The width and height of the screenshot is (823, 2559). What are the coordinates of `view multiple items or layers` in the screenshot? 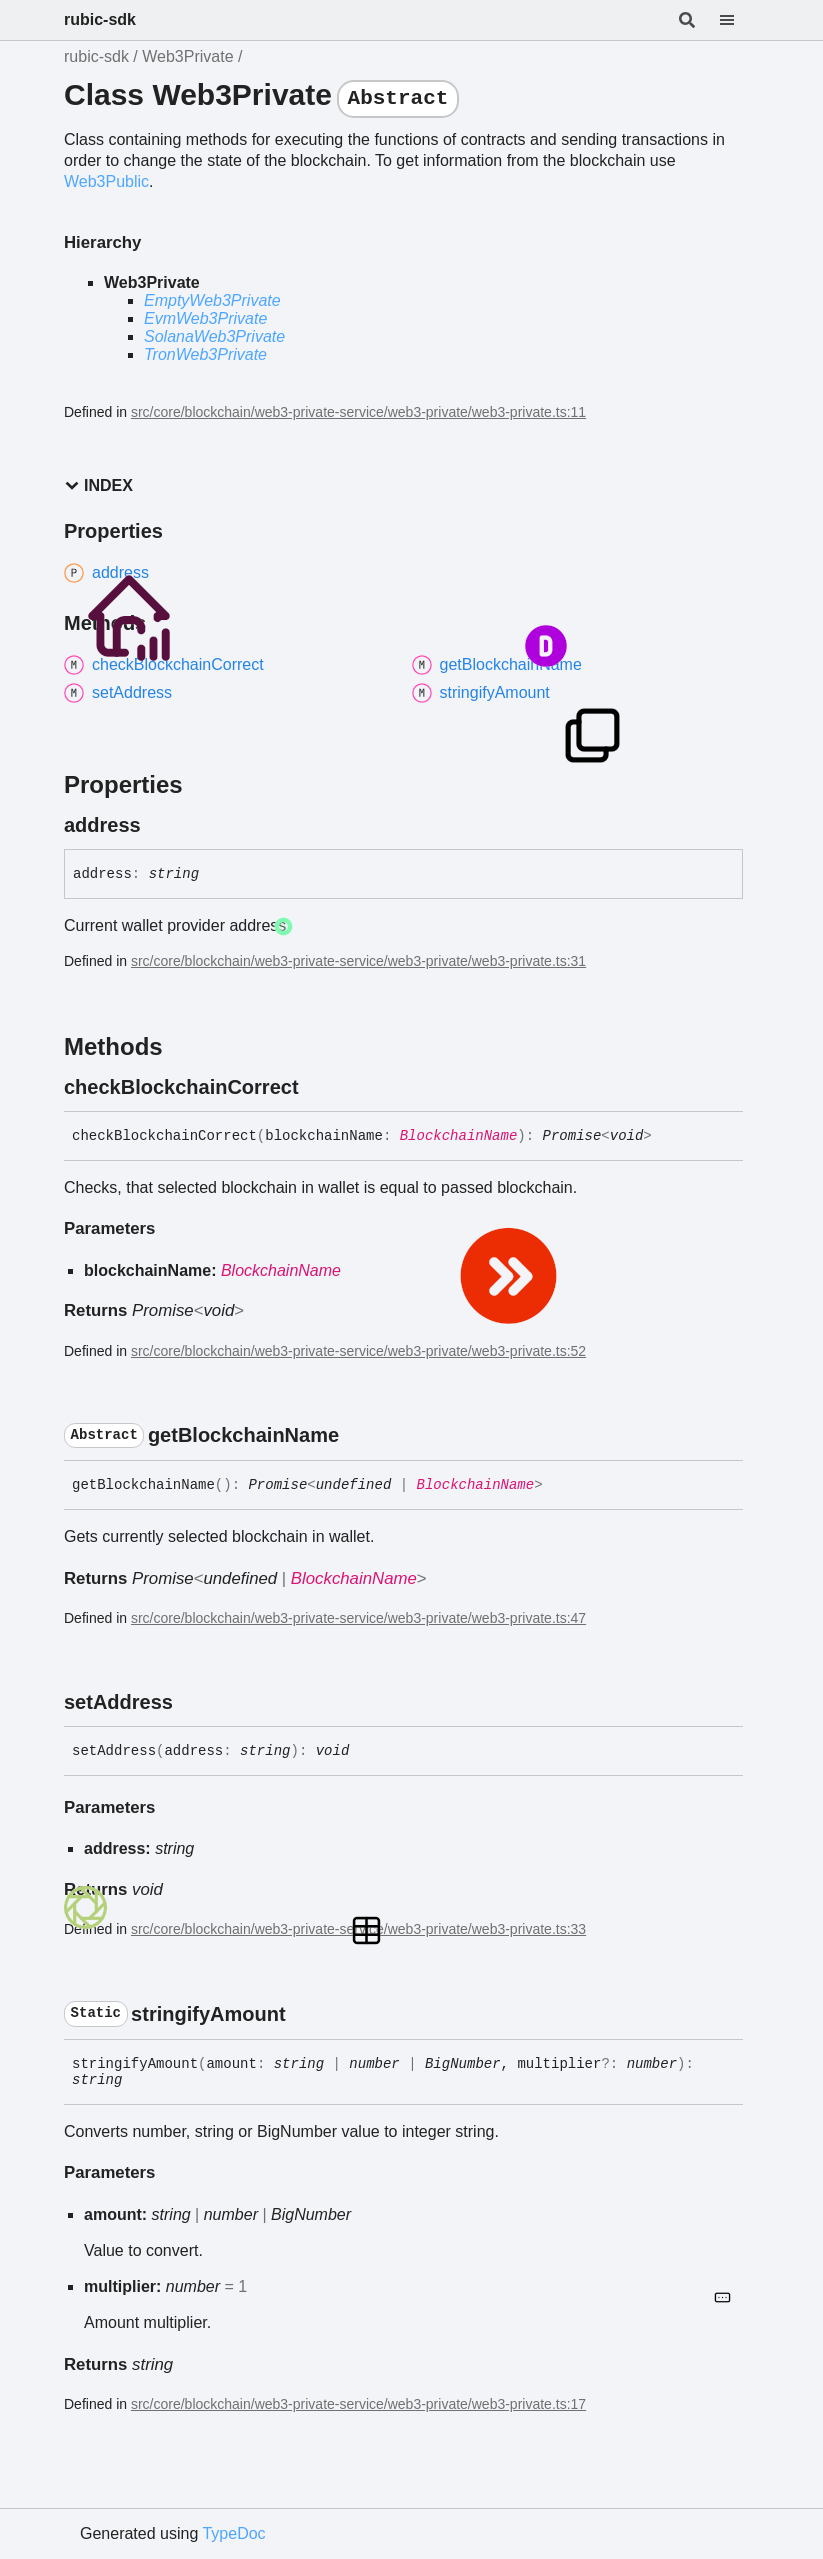 It's located at (592, 735).